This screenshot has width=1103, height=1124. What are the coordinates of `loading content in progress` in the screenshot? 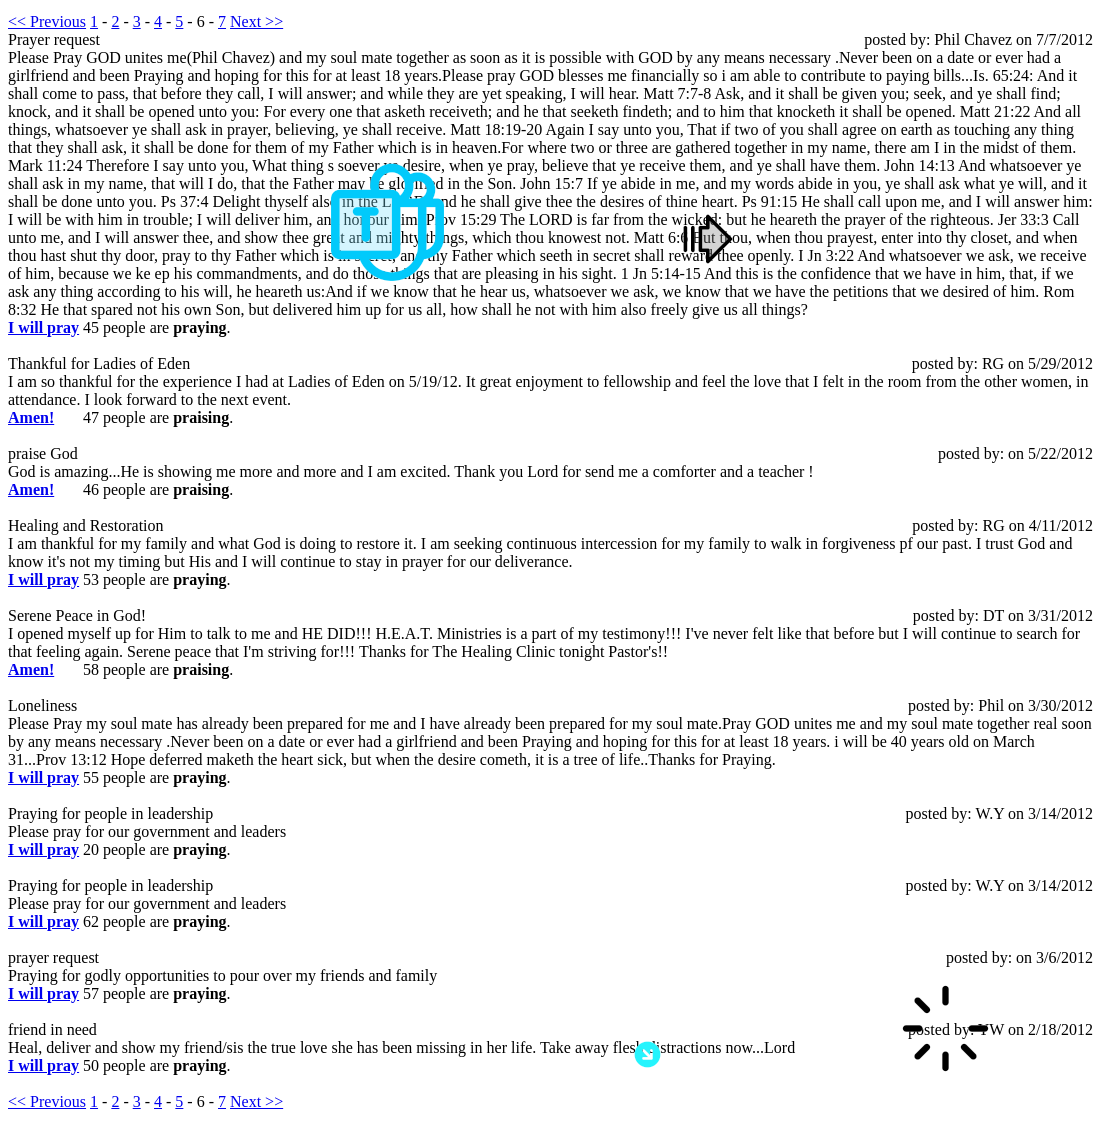 It's located at (945, 1028).